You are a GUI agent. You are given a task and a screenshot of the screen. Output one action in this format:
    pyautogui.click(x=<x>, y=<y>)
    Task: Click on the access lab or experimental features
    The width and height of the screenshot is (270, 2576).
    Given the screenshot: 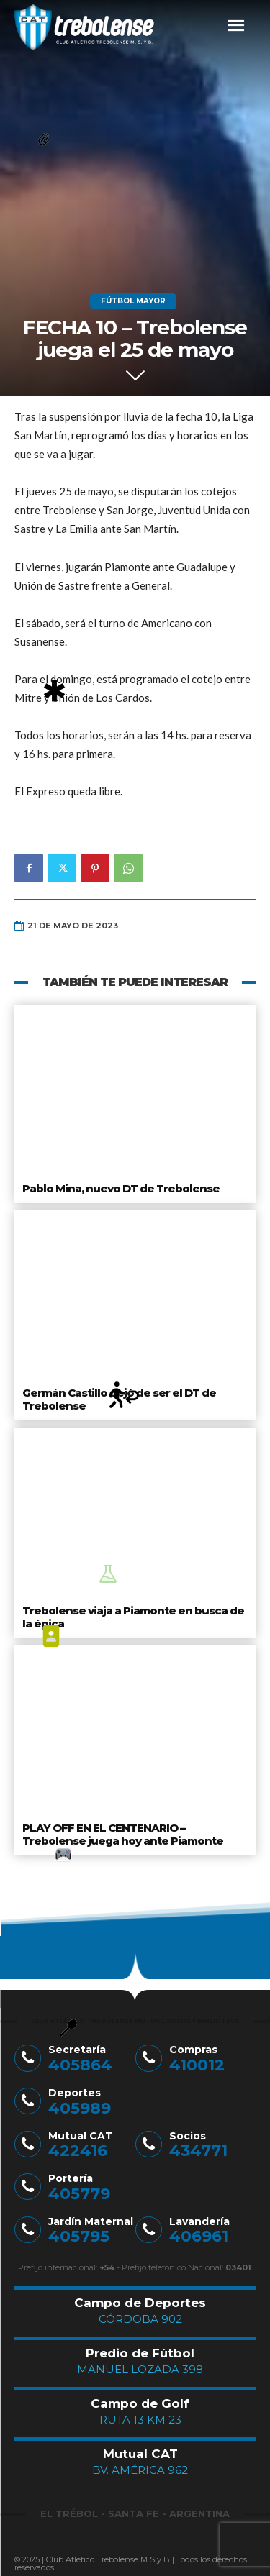 What is the action you would take?
    pyautogui.click(x=108, y=1574)
    